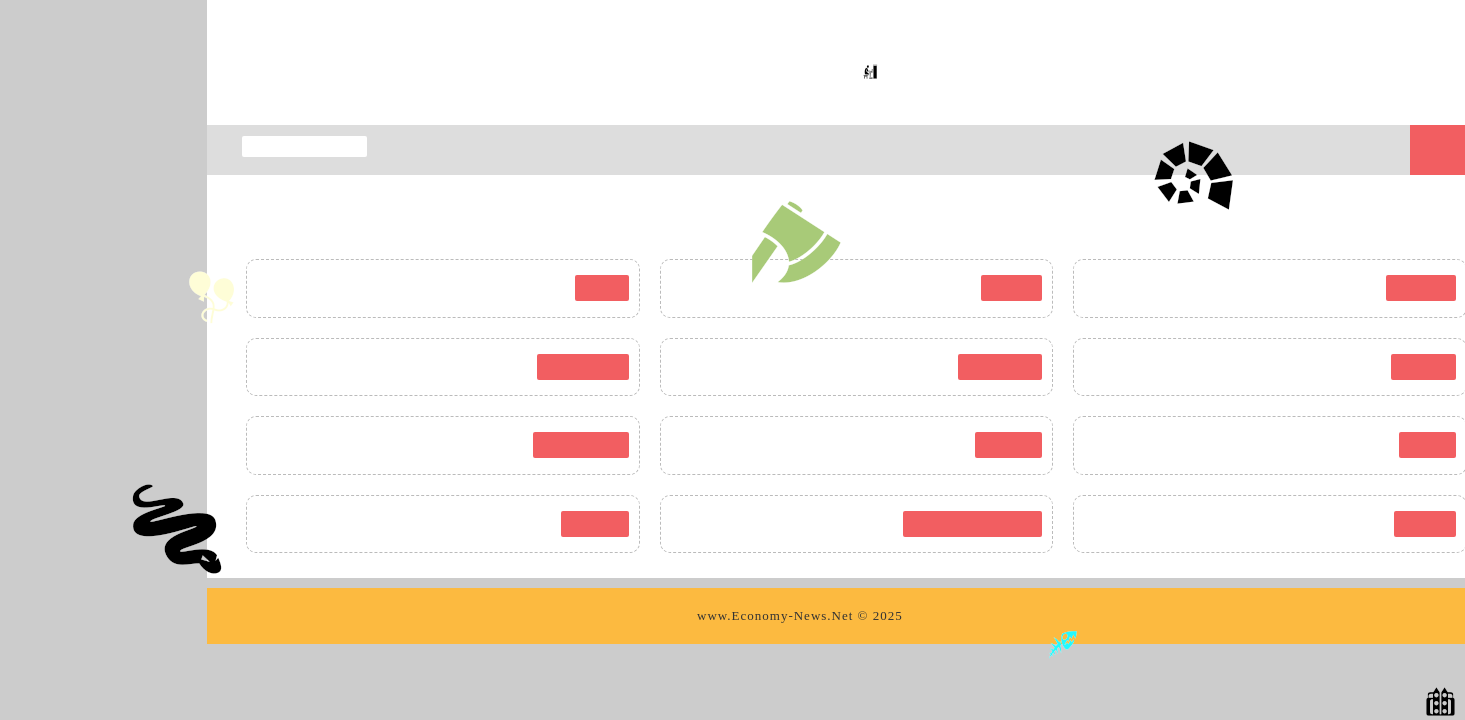 The width and height of the screenshot is (1465, 720). What do you see at coordinates (177, 529) in the screenshot?
I see `select sand snake creature or enemy type` at bounding box center [177, 529].